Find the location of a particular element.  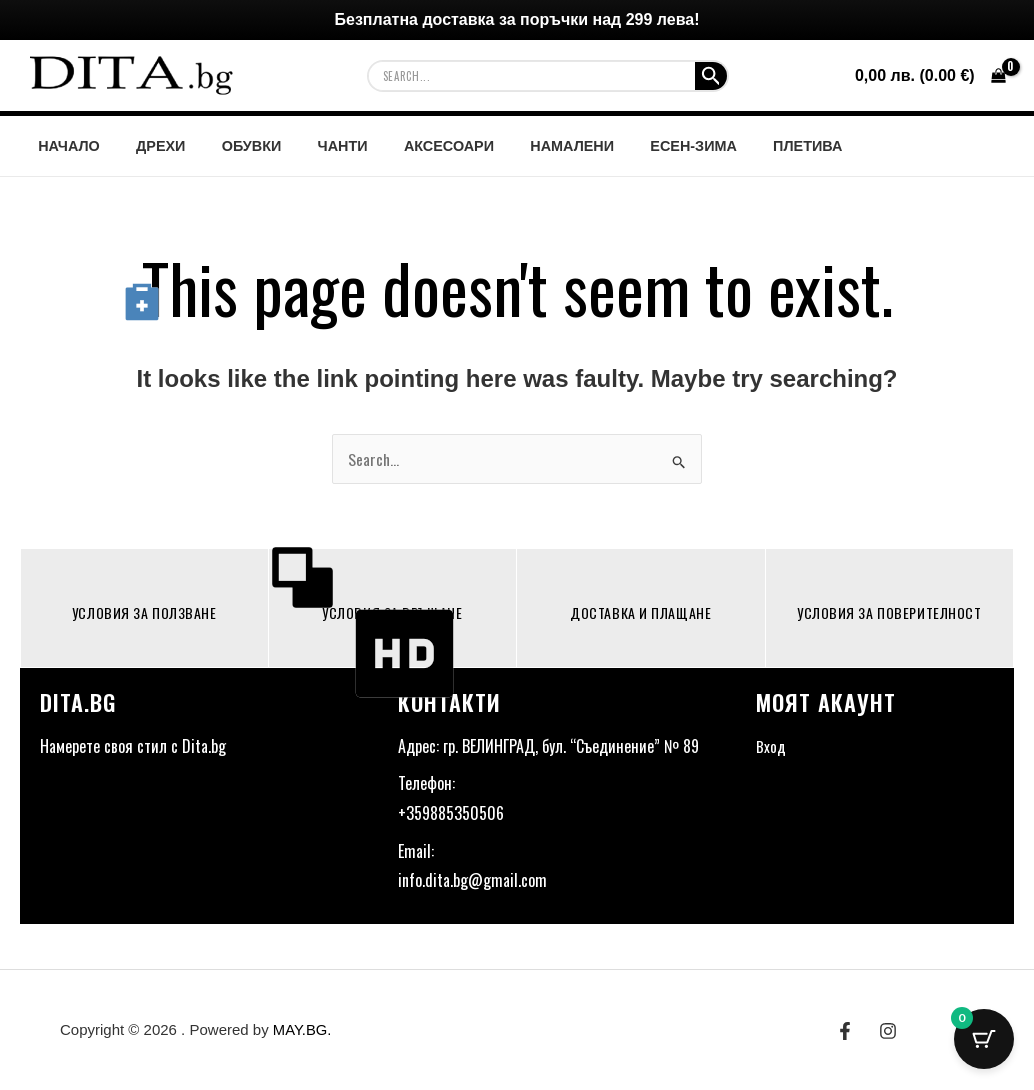

indicates high definition video quality is located at coordinates (404, 653).